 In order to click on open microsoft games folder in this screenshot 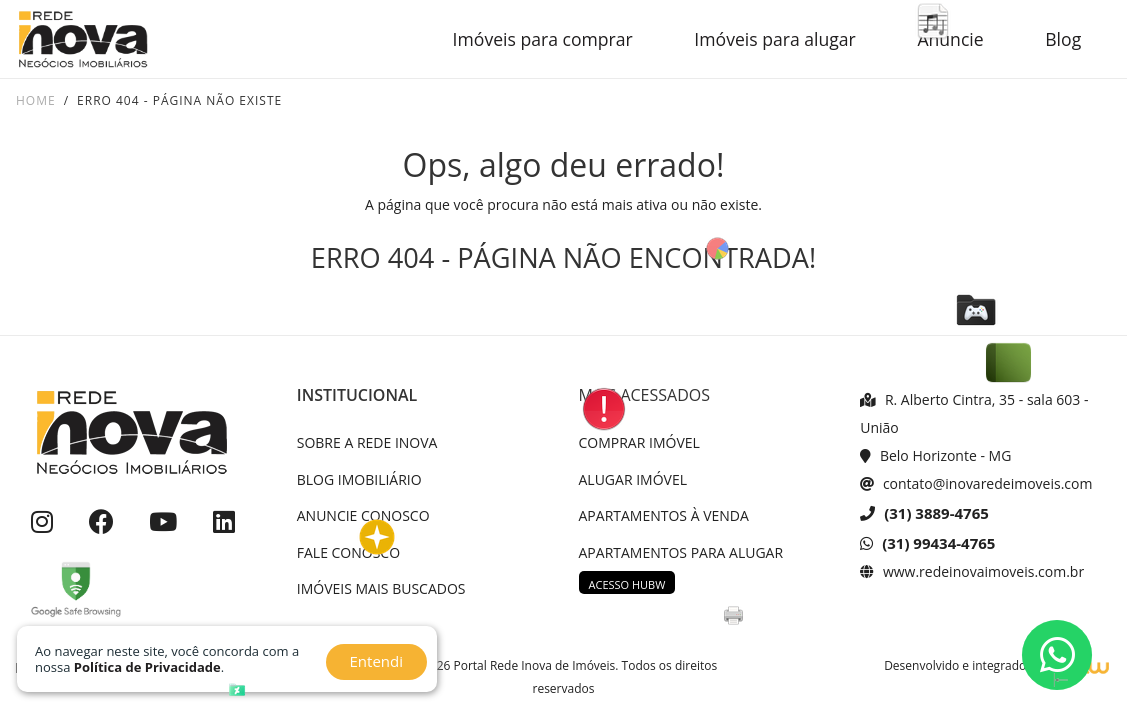, I will do `click(976, 311)`.